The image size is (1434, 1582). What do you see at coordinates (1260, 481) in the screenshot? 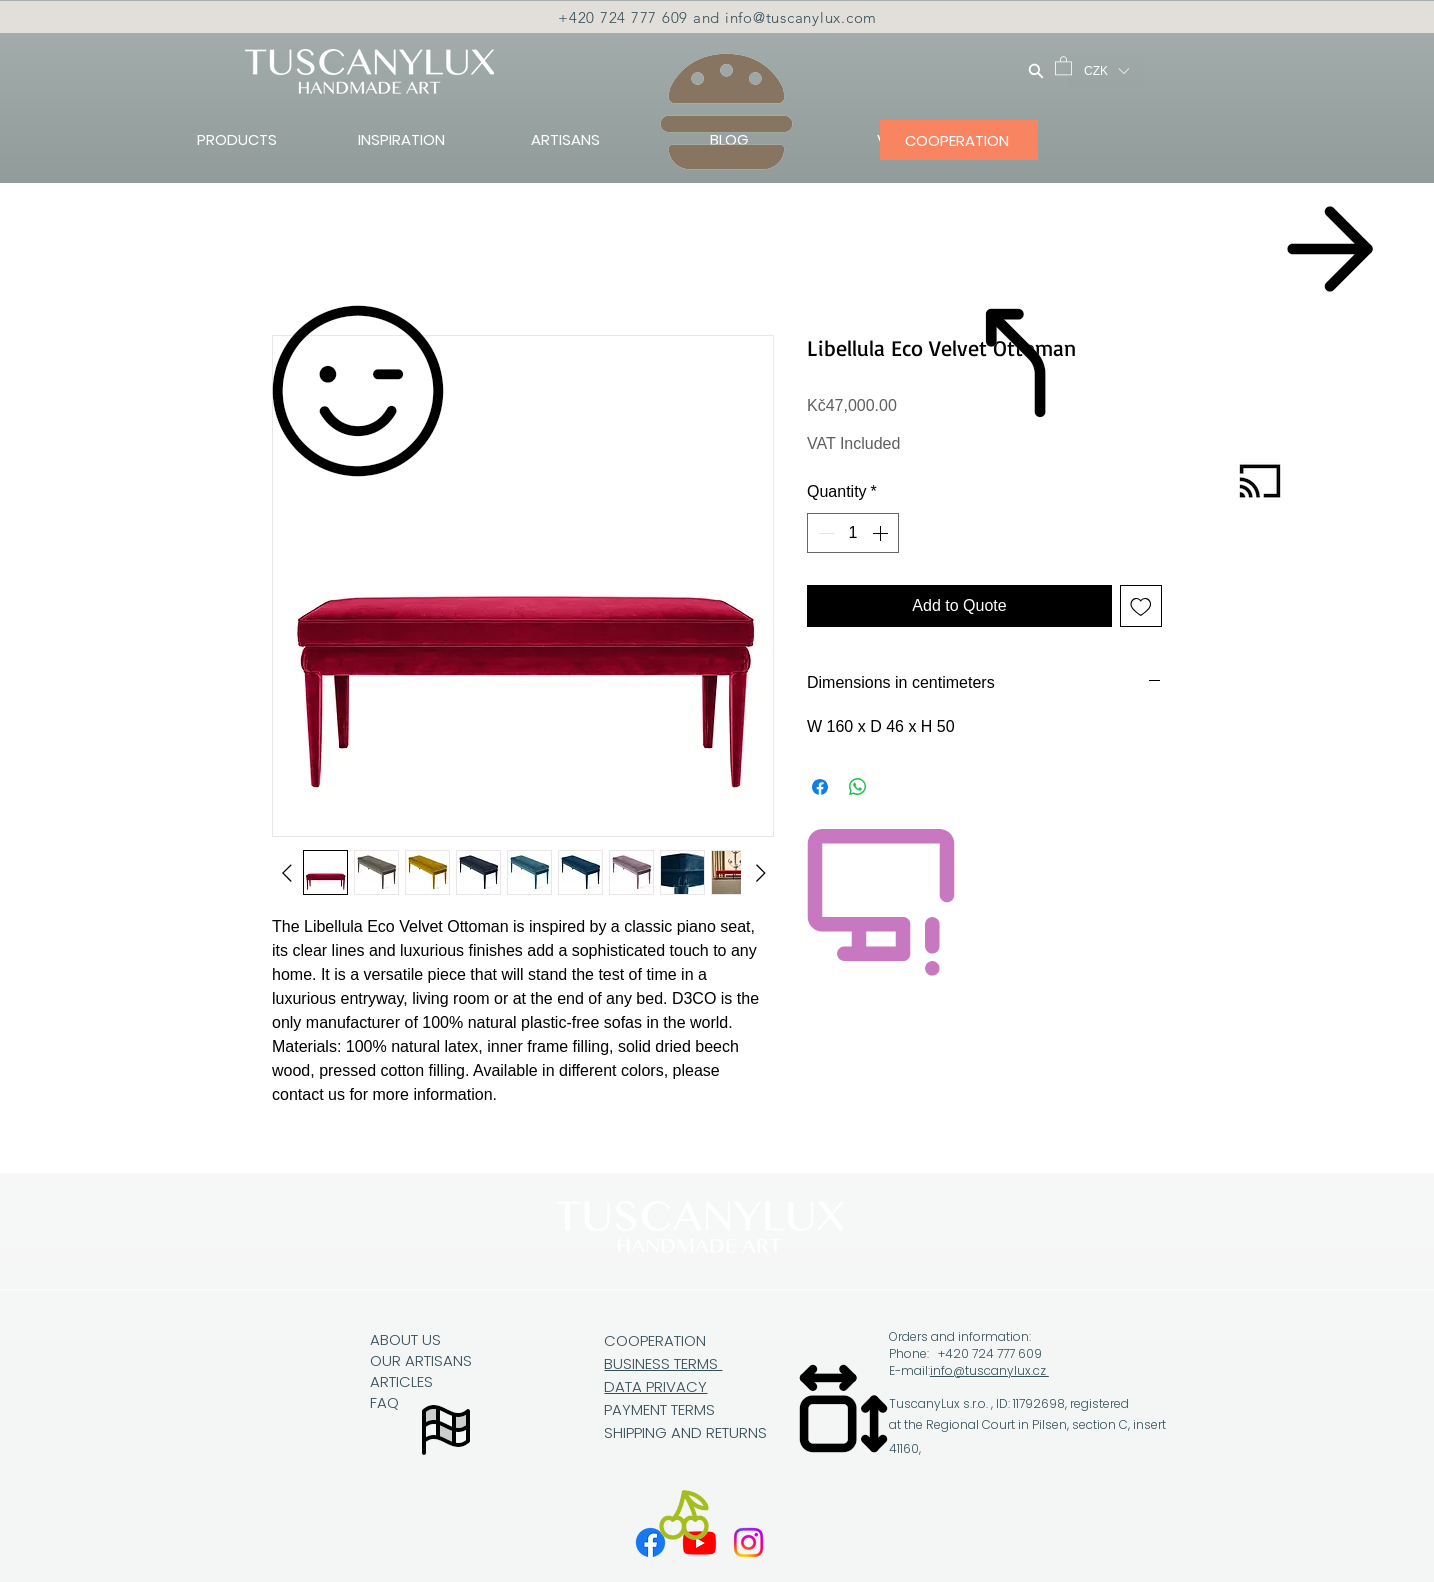
I see `cast to a nearby device` at bounding box center [1260, 481].